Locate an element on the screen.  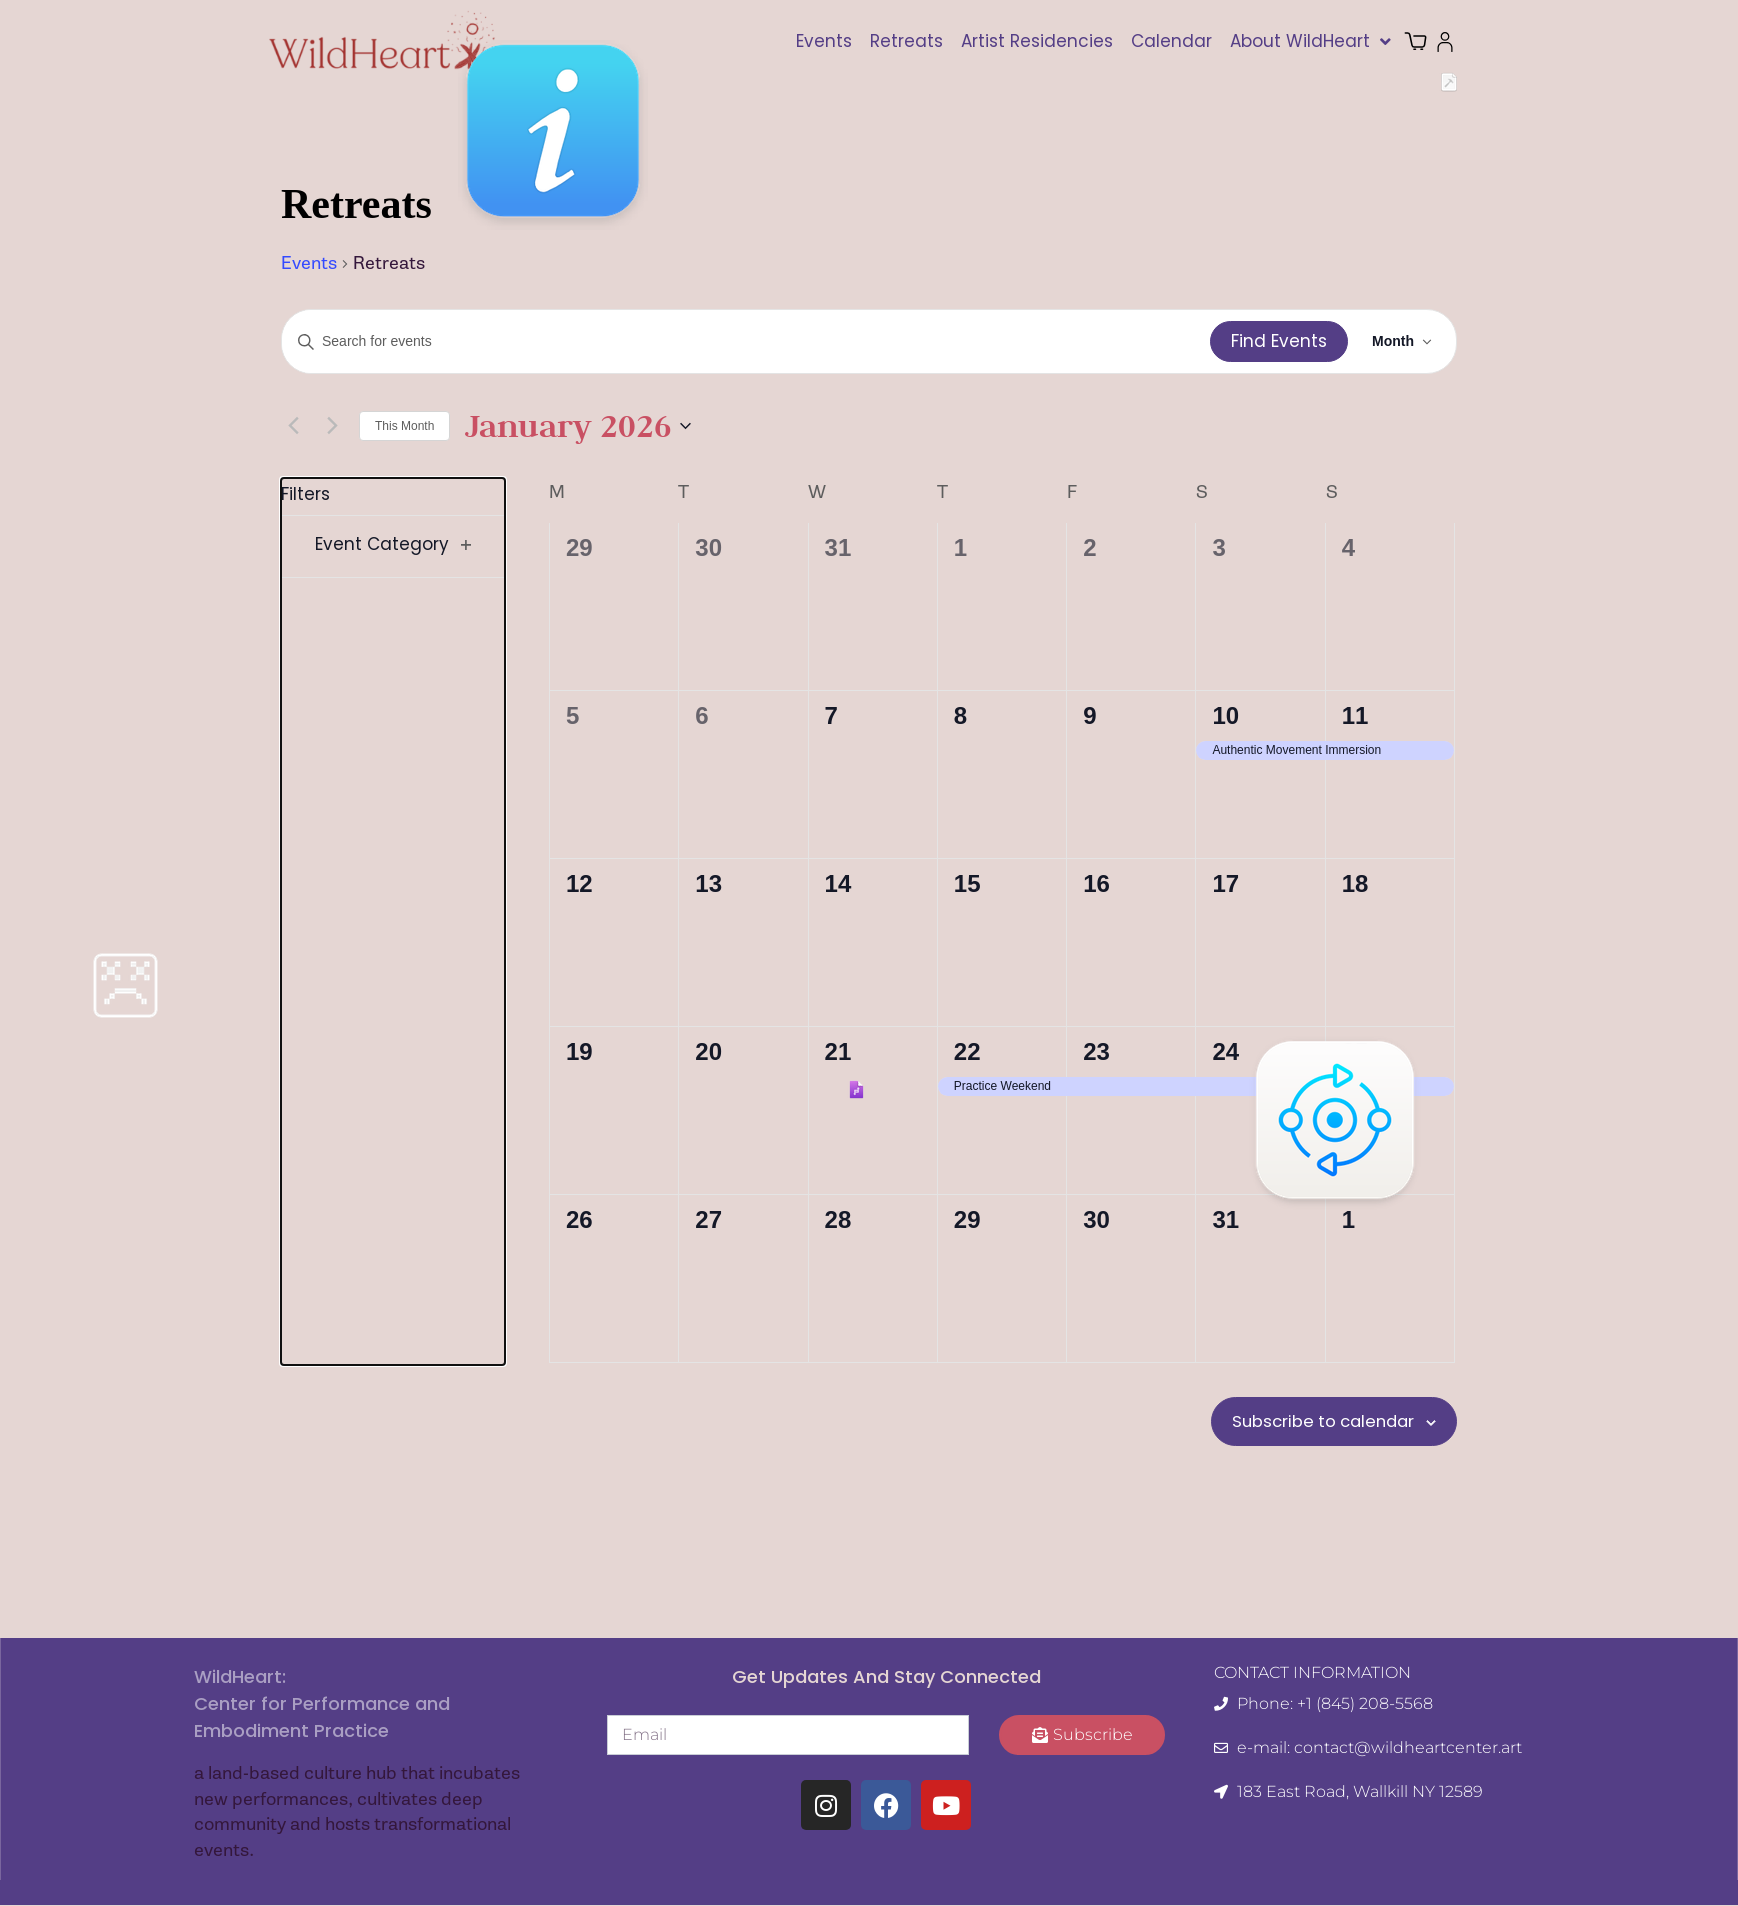
open coolero cooling system control app is located at coordinates (1335, 1120).